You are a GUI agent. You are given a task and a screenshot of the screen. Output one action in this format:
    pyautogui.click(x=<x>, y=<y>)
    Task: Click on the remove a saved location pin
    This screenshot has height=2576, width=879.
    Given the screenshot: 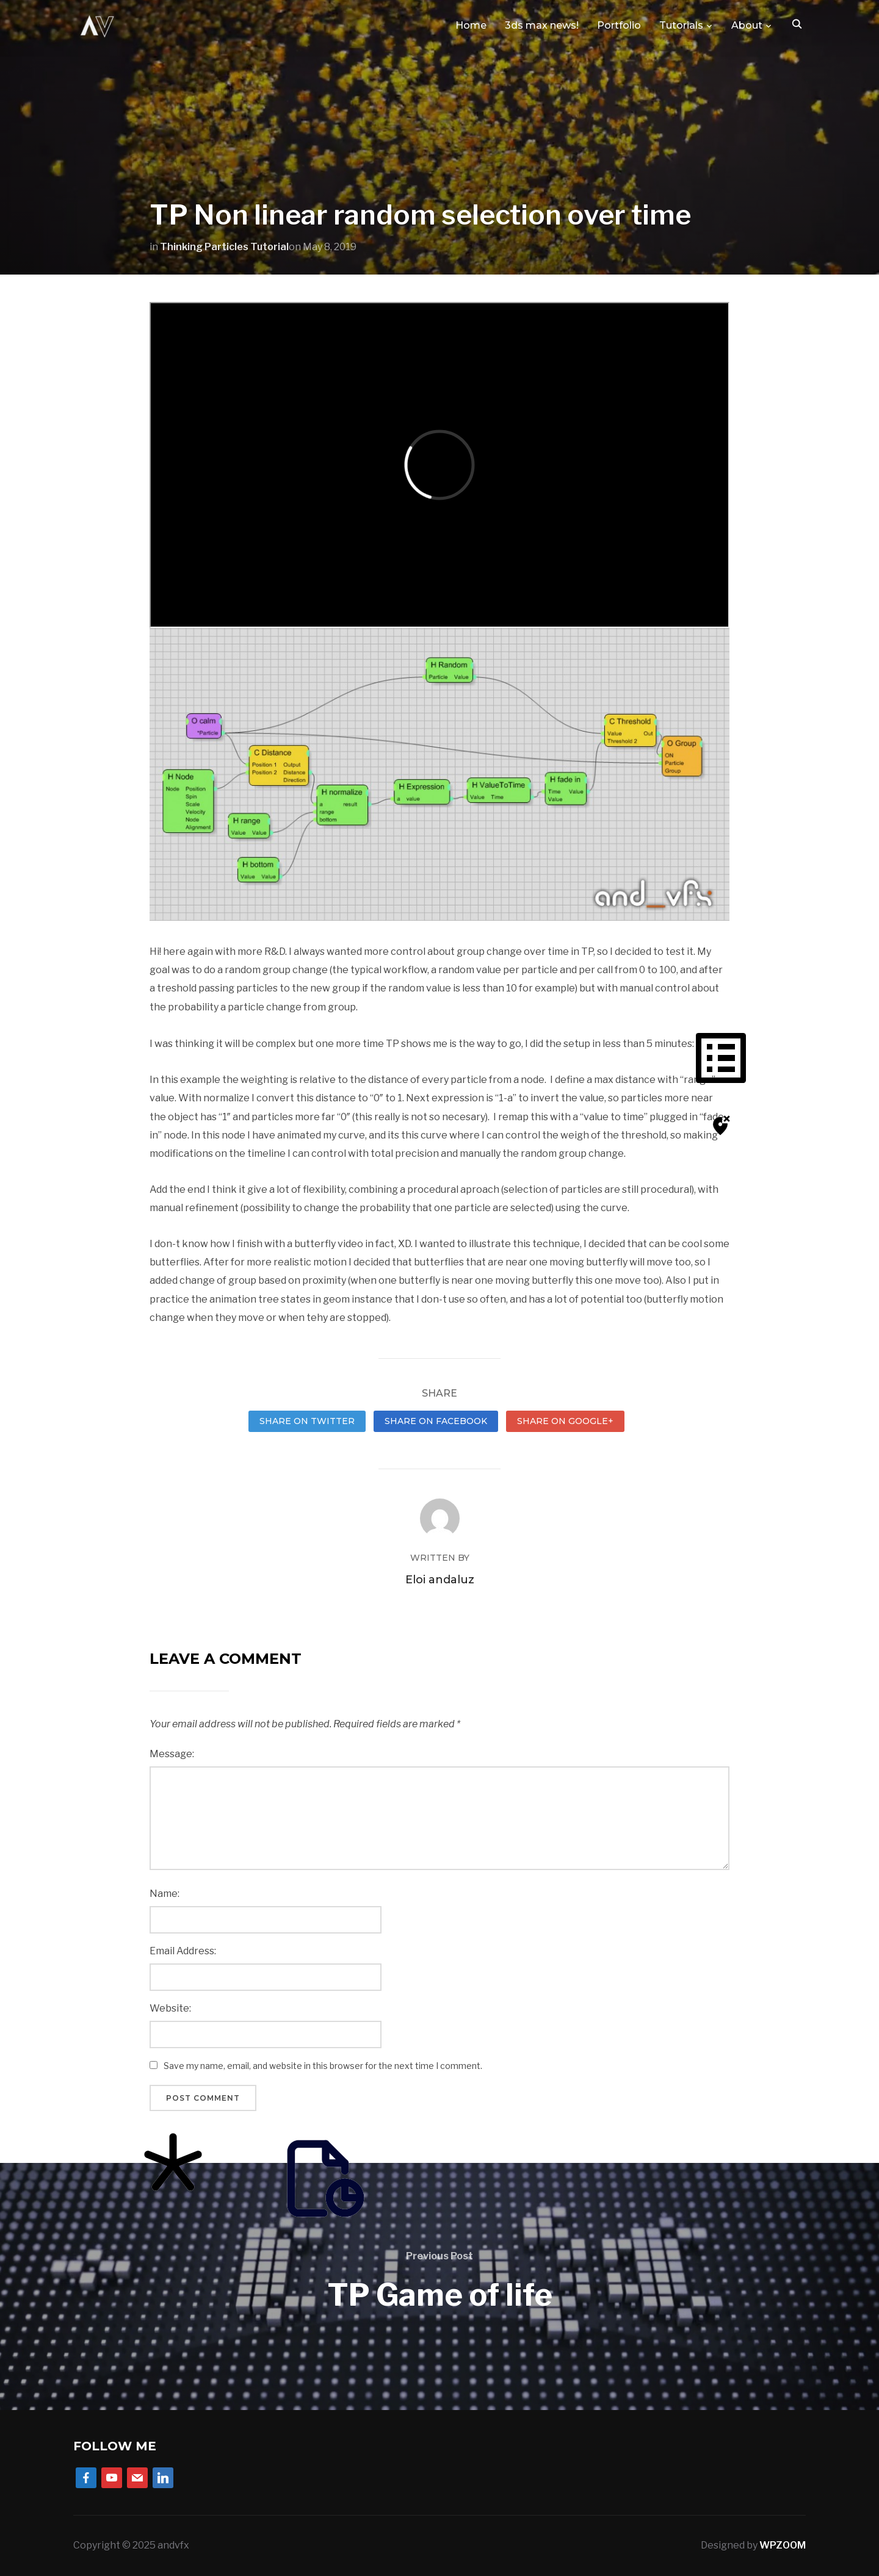 What is the action you would take?
    pyautogui.click(x=720, y=1125)
    